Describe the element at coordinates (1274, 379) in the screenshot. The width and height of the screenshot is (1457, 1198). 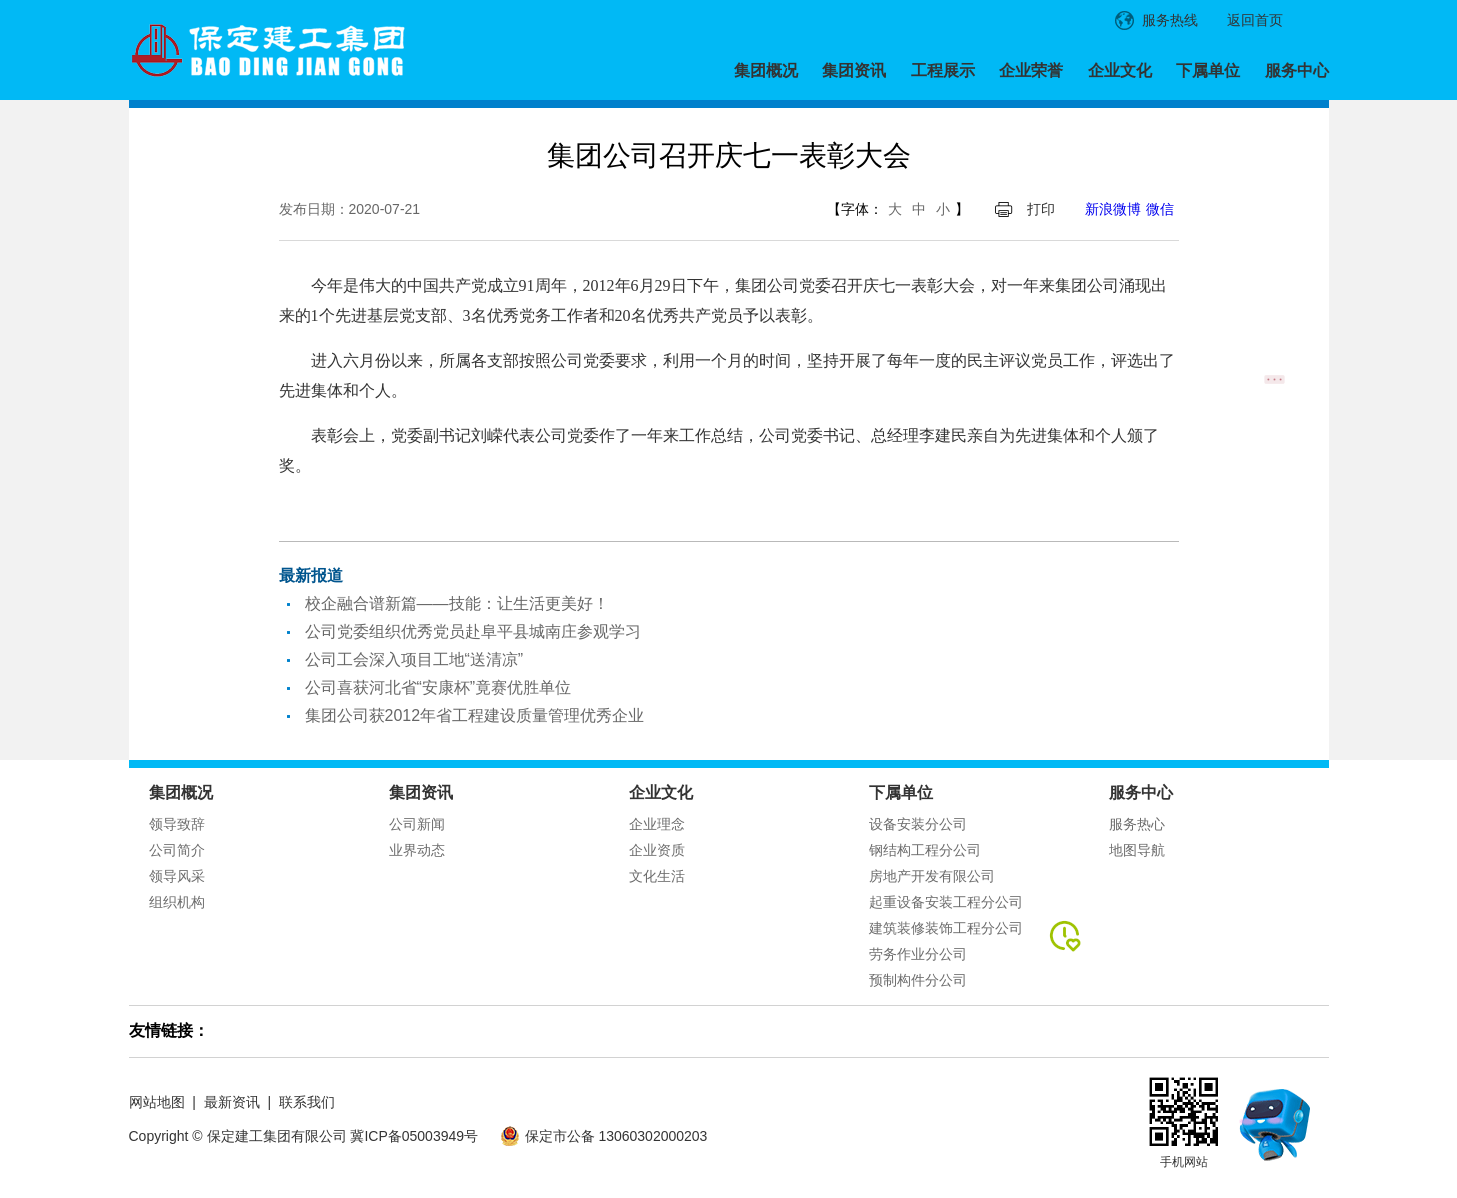
I see `open more options menu` at that location.